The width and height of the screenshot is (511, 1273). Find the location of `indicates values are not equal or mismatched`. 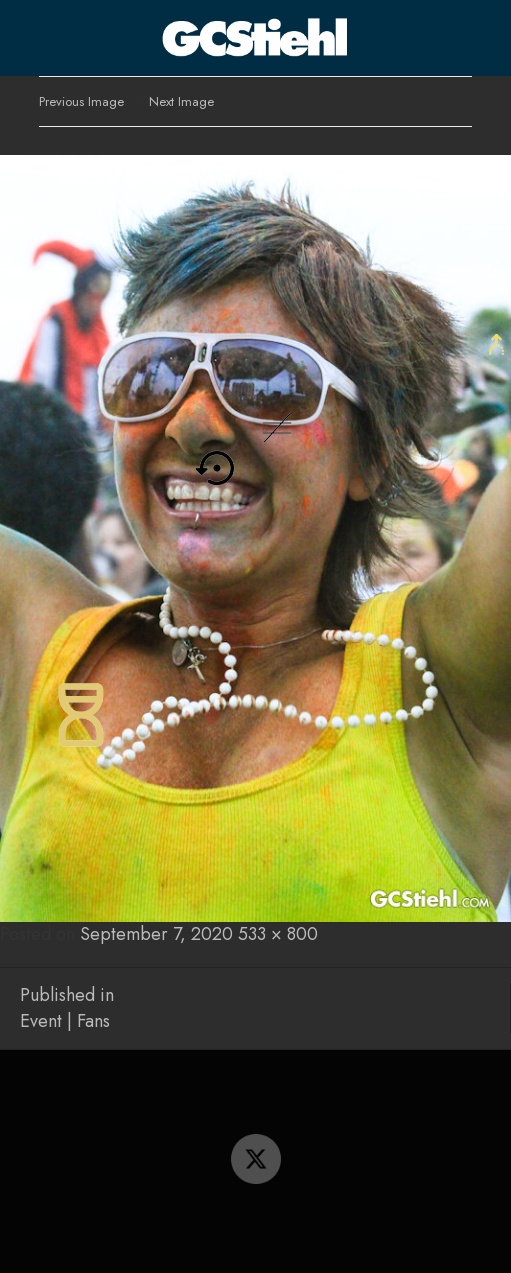

indicates values are not equal or mismatched is located at coordinates (277, 428).